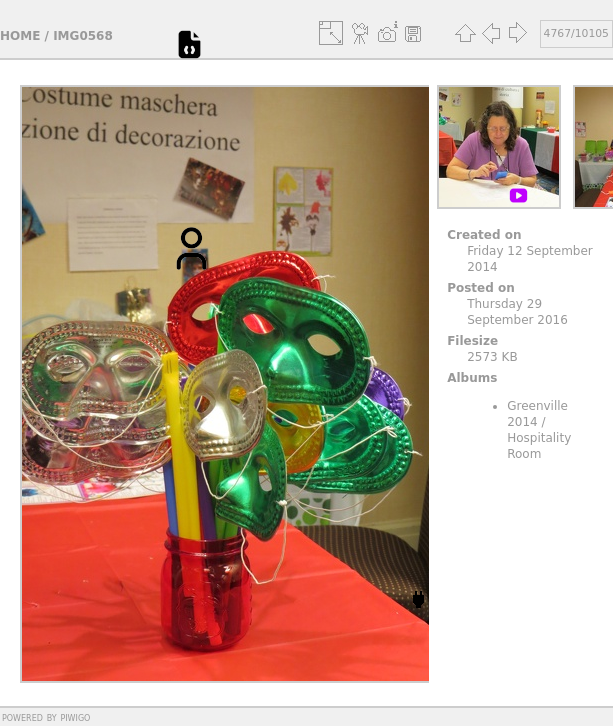 The height and width of the screenshot is (726, 613). Describe the element at coordinates (418, 599) in the screenshot. I see `indicates device is charging or connected to power` at that location.